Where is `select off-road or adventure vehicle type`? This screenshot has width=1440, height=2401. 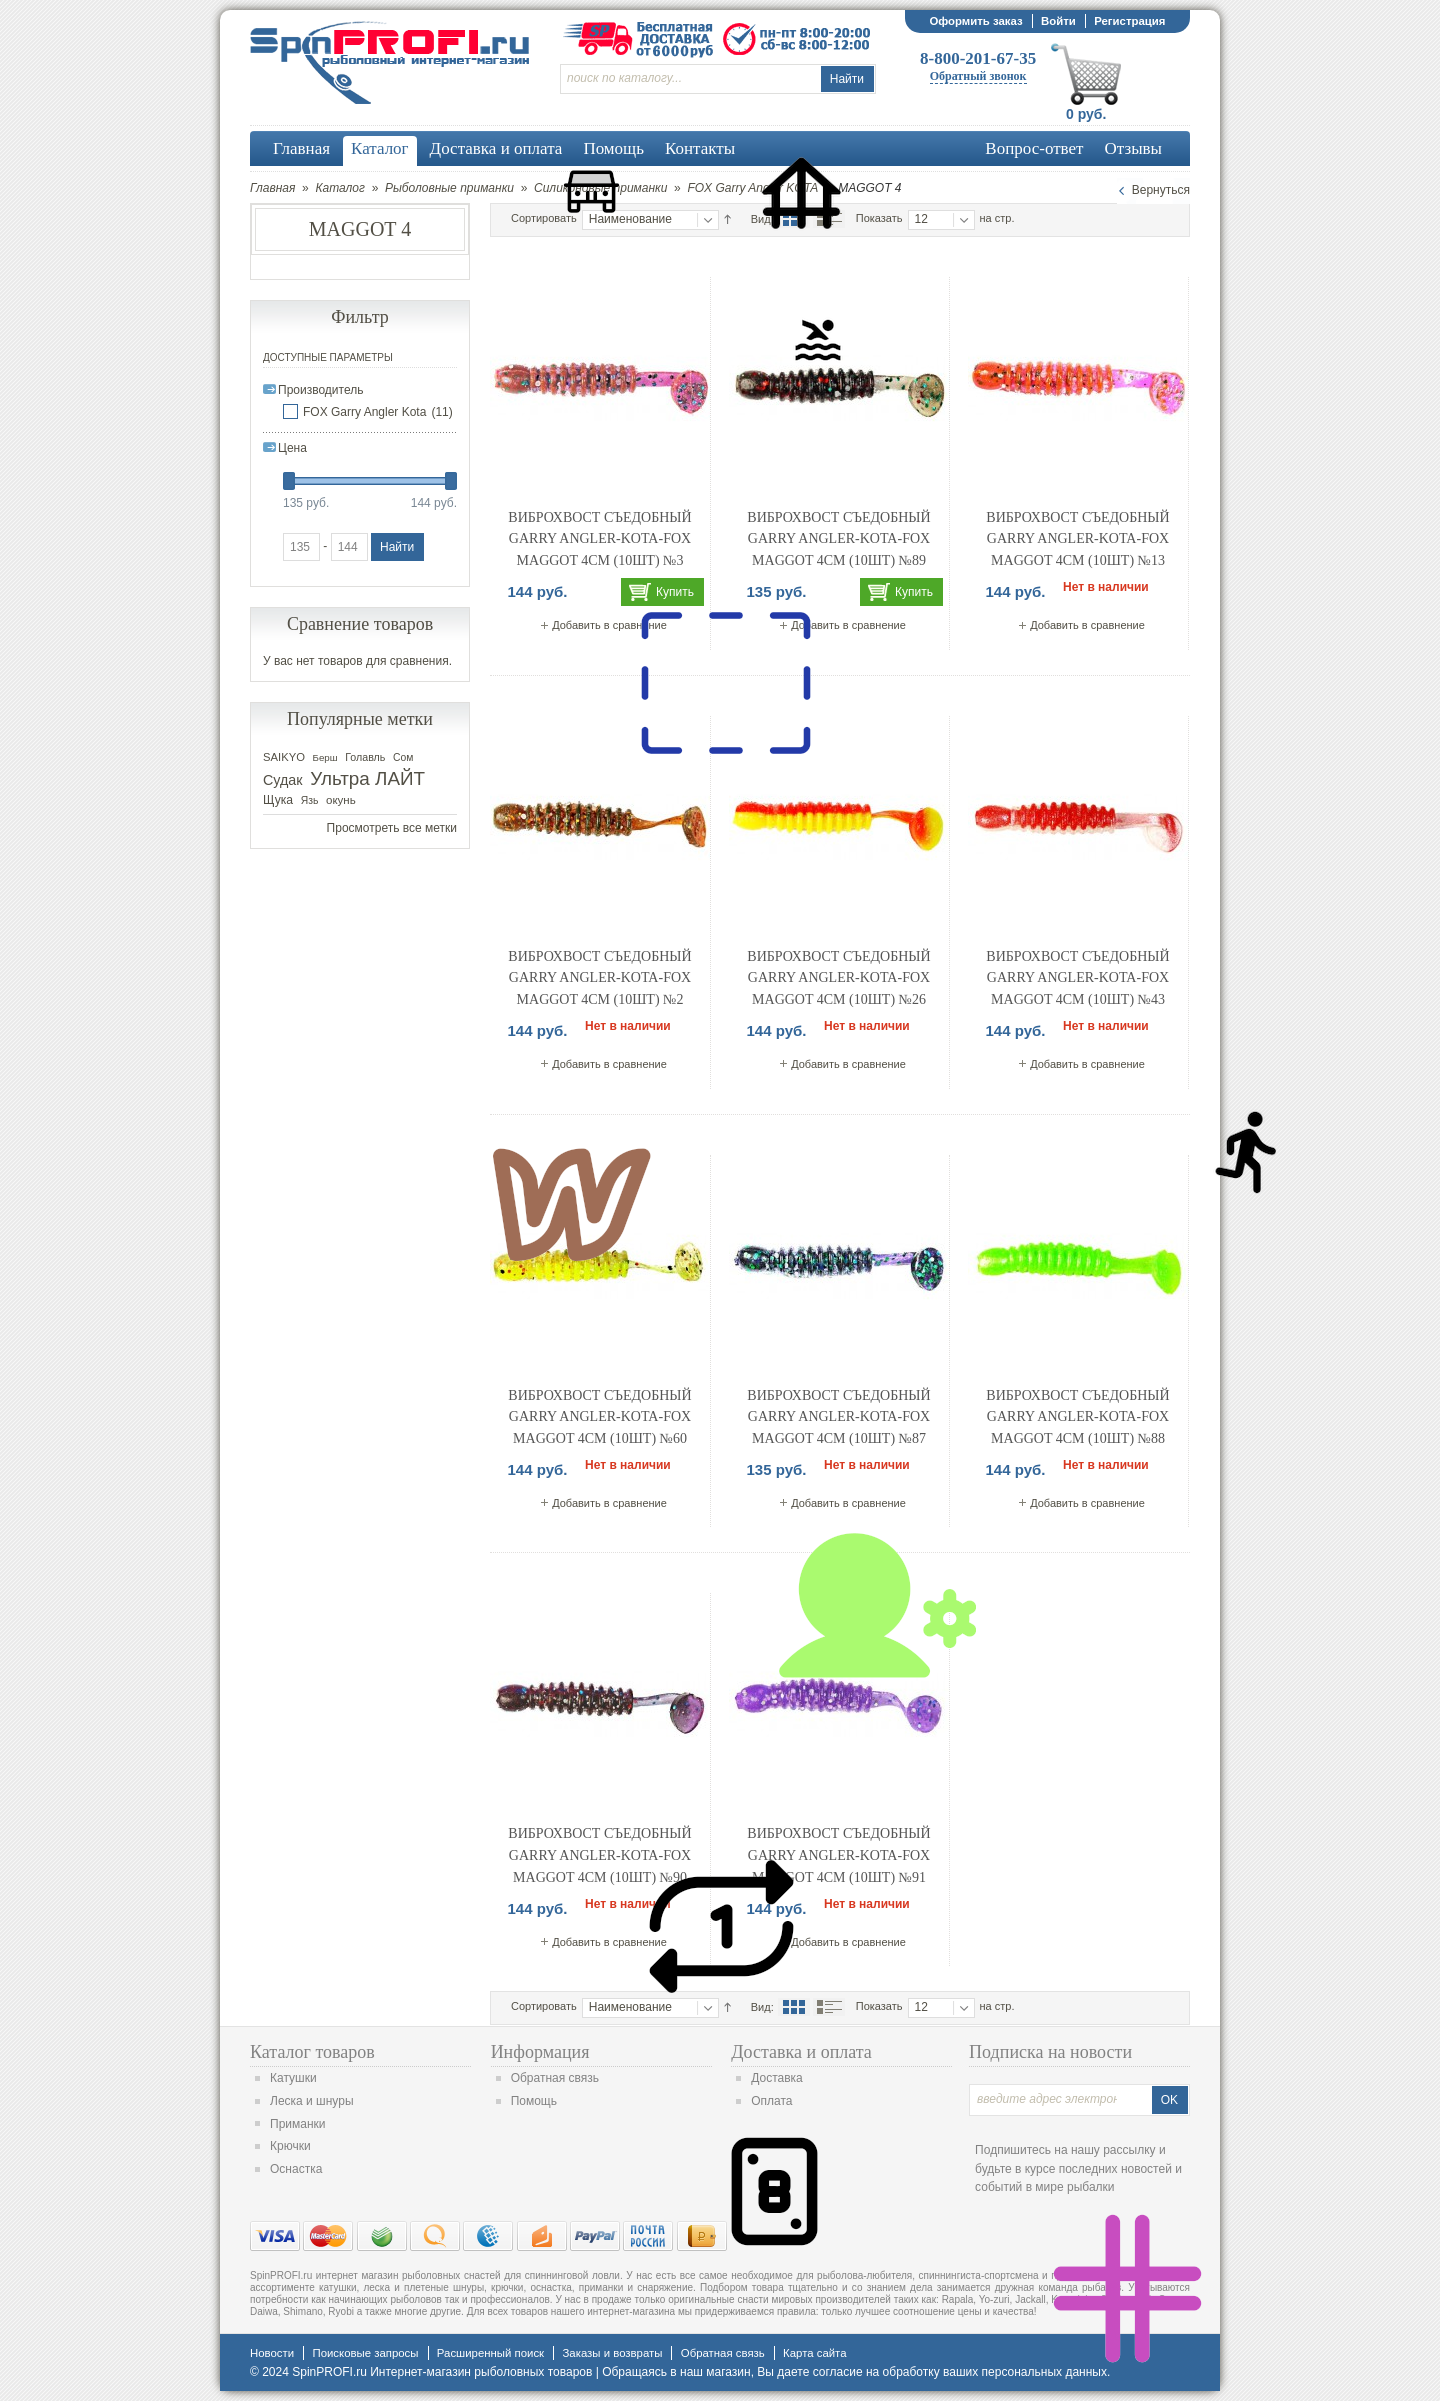
select off-road or adventure vehicle type is located at coordinates (591, 192).